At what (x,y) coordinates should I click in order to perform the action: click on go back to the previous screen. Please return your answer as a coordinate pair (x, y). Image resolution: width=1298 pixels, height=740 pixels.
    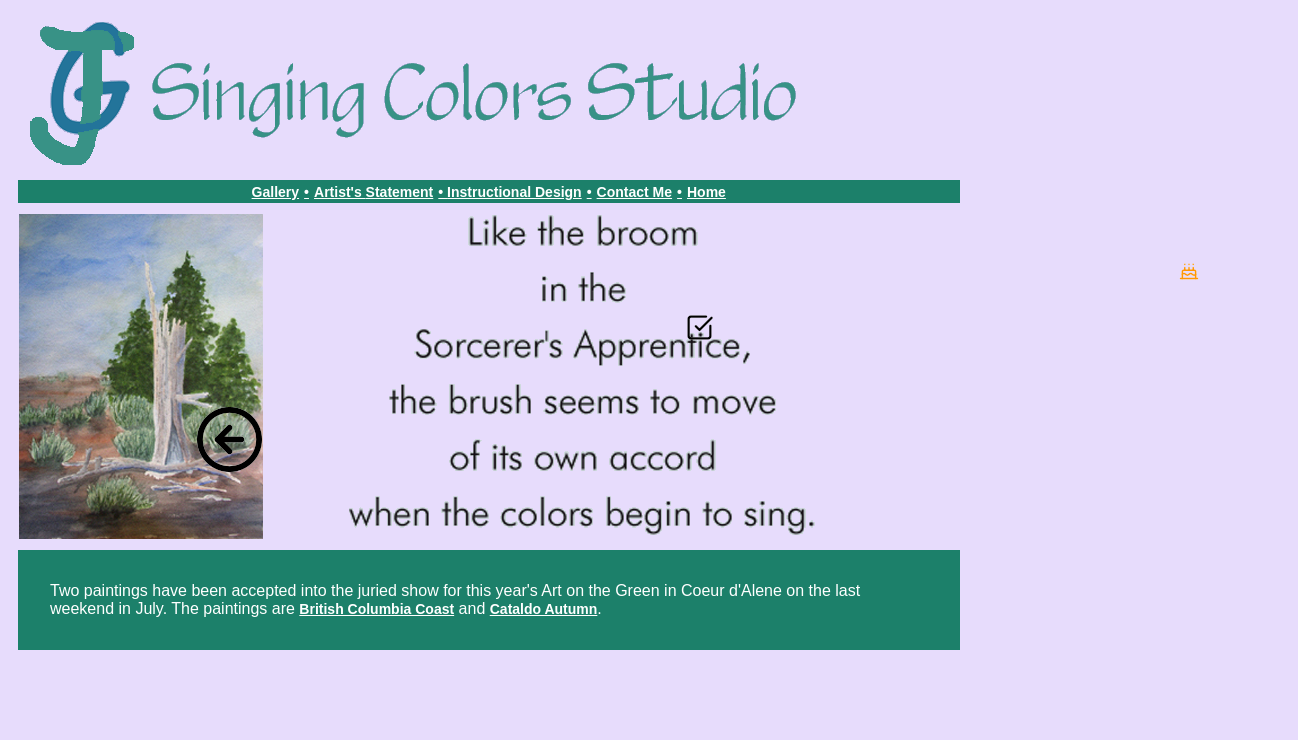
    Looking at the image, I should click on (229, 439).